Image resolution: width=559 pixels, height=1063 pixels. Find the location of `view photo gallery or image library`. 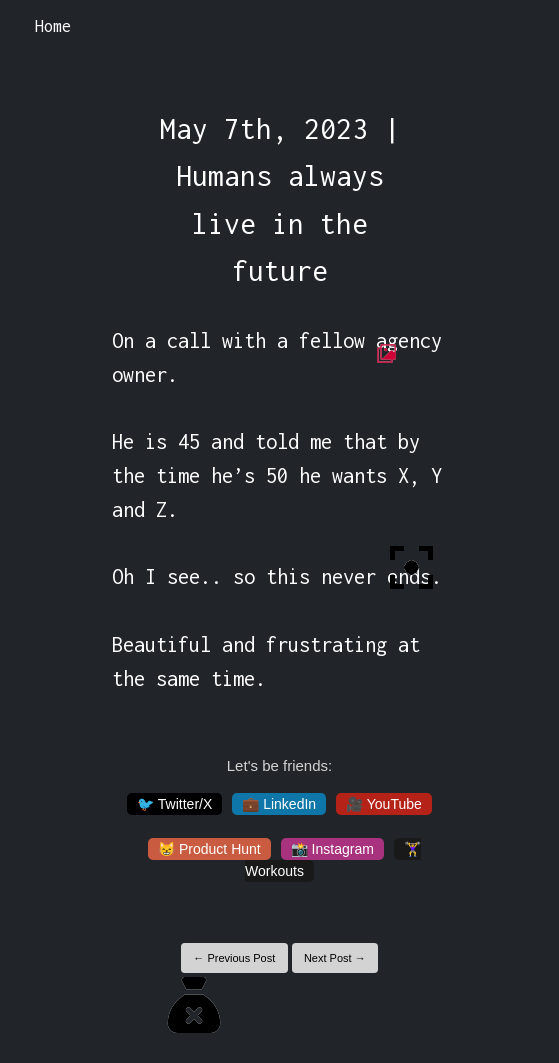

view photo gallery or image library is located at coordinates (386, 353).